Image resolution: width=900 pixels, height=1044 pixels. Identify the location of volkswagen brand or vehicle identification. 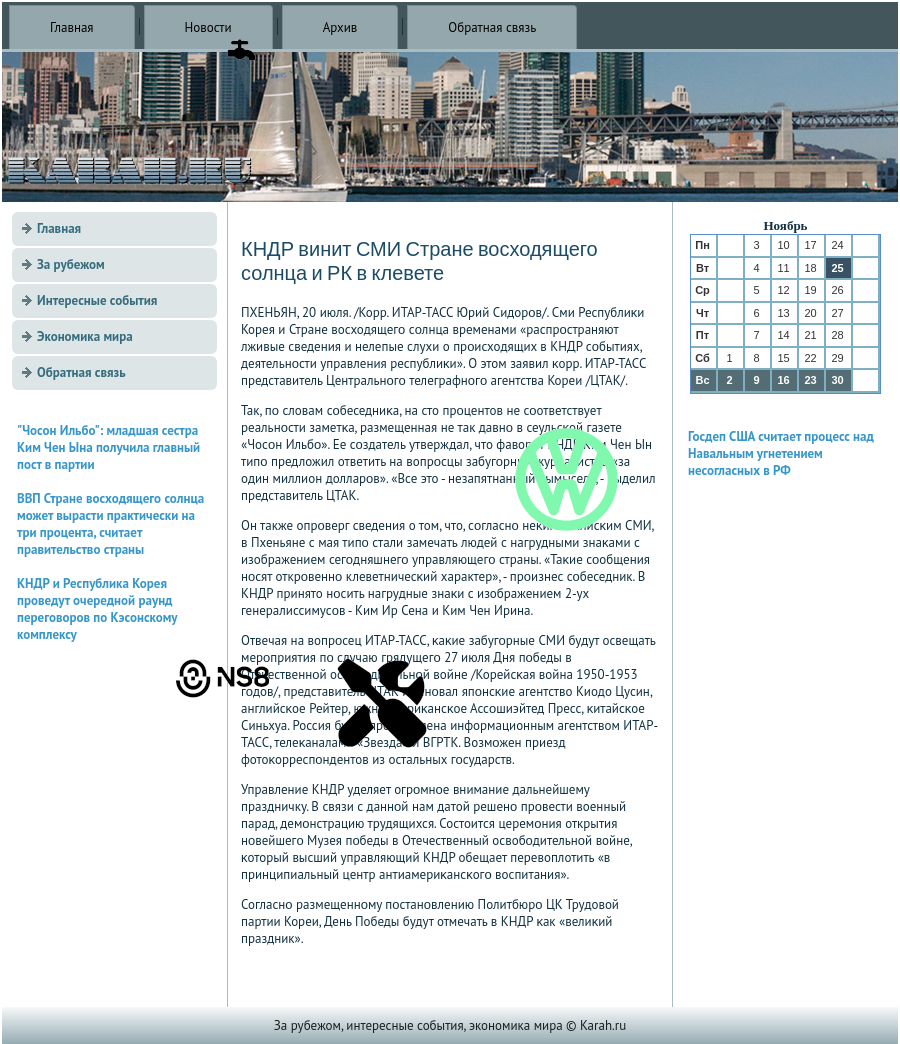
(566, 479).